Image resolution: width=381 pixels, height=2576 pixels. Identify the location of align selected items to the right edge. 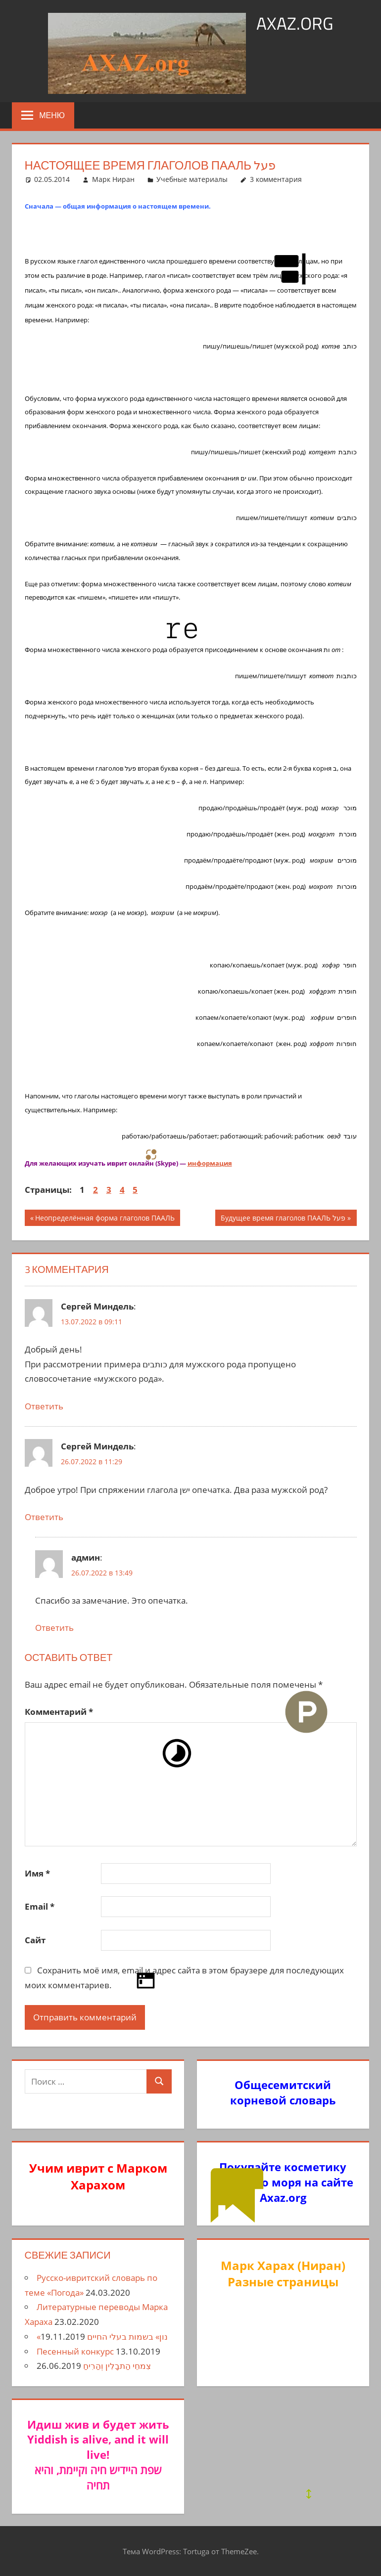
(290, 269).